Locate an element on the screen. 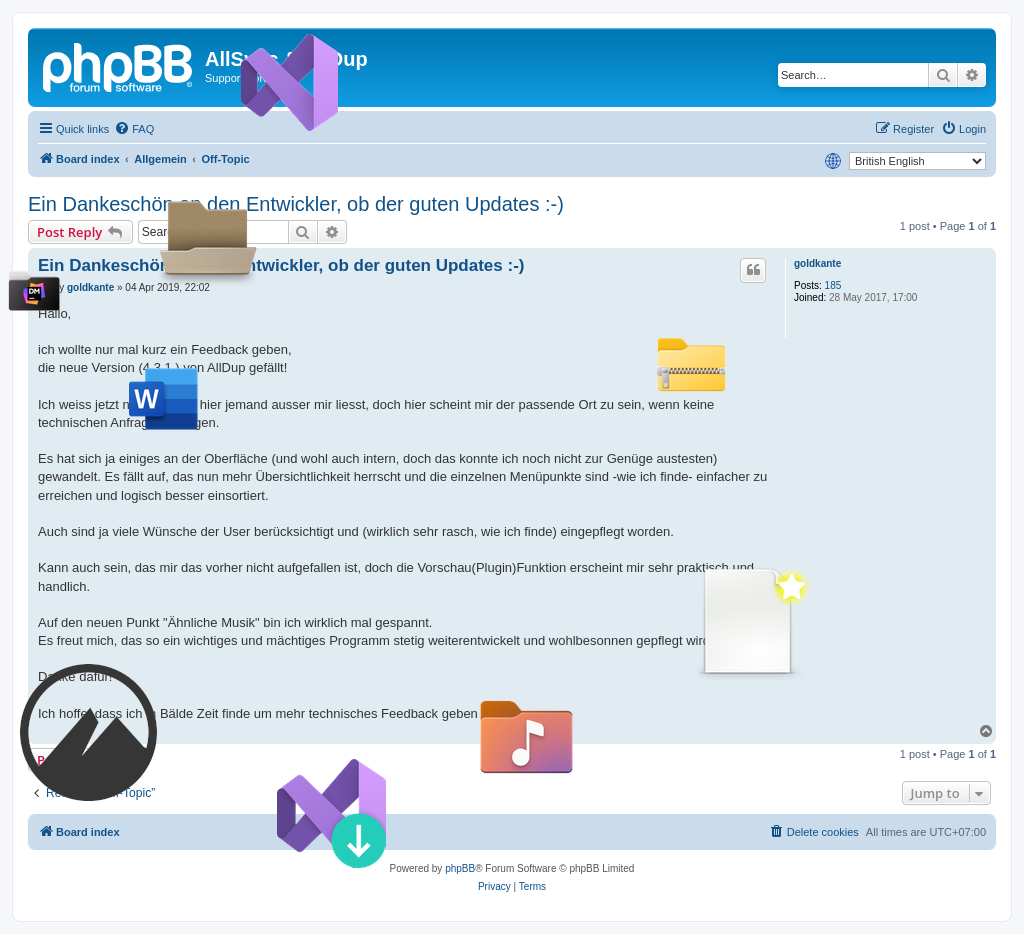  open your music folder is located at coordinates (526, 739).